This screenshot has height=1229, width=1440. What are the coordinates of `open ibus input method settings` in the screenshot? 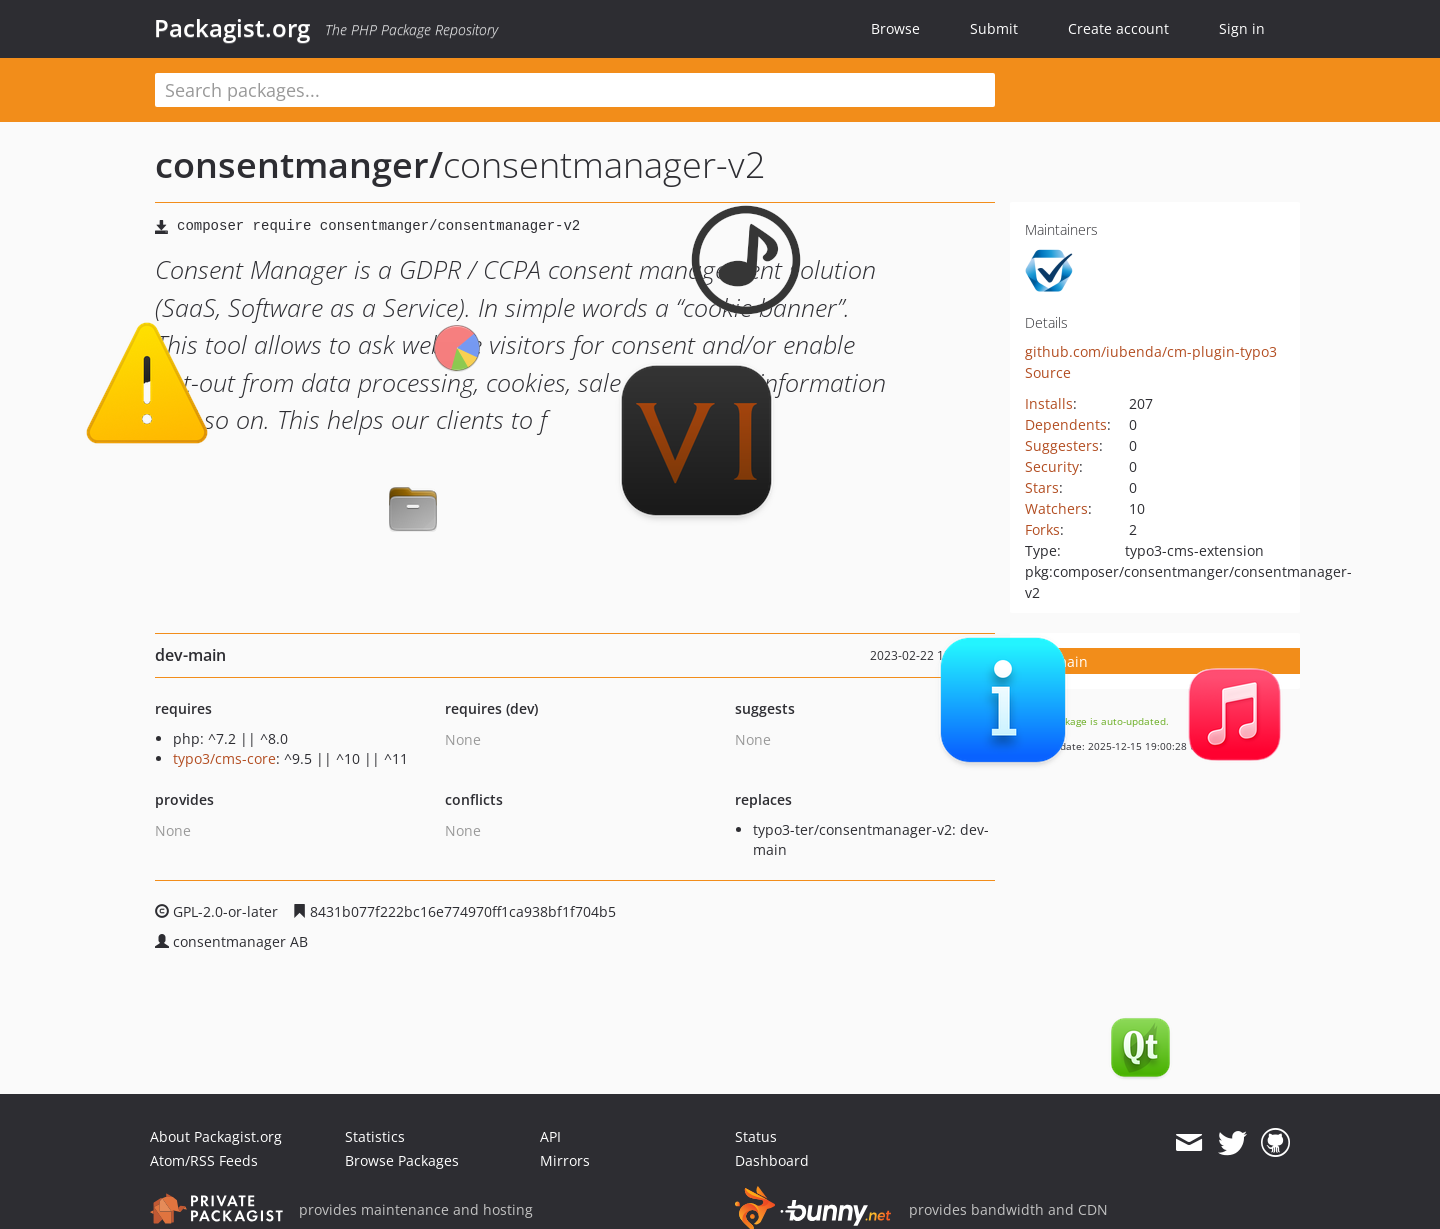 It's located at (1003, 700).